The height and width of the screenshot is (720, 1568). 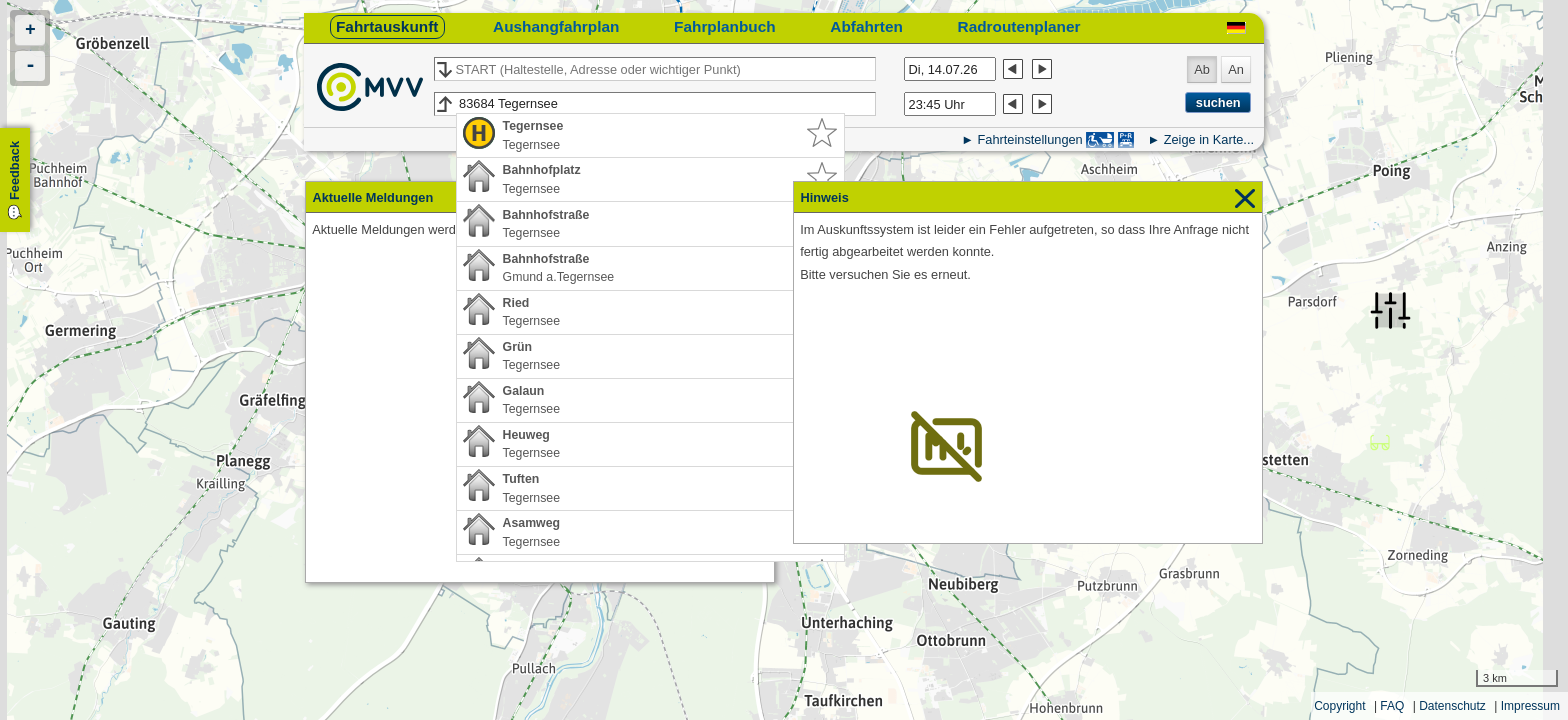 What do you see at coordinates (946, 446) in the screenshot?
I see `disable markdown formatting` at bounding box center [946, 446].